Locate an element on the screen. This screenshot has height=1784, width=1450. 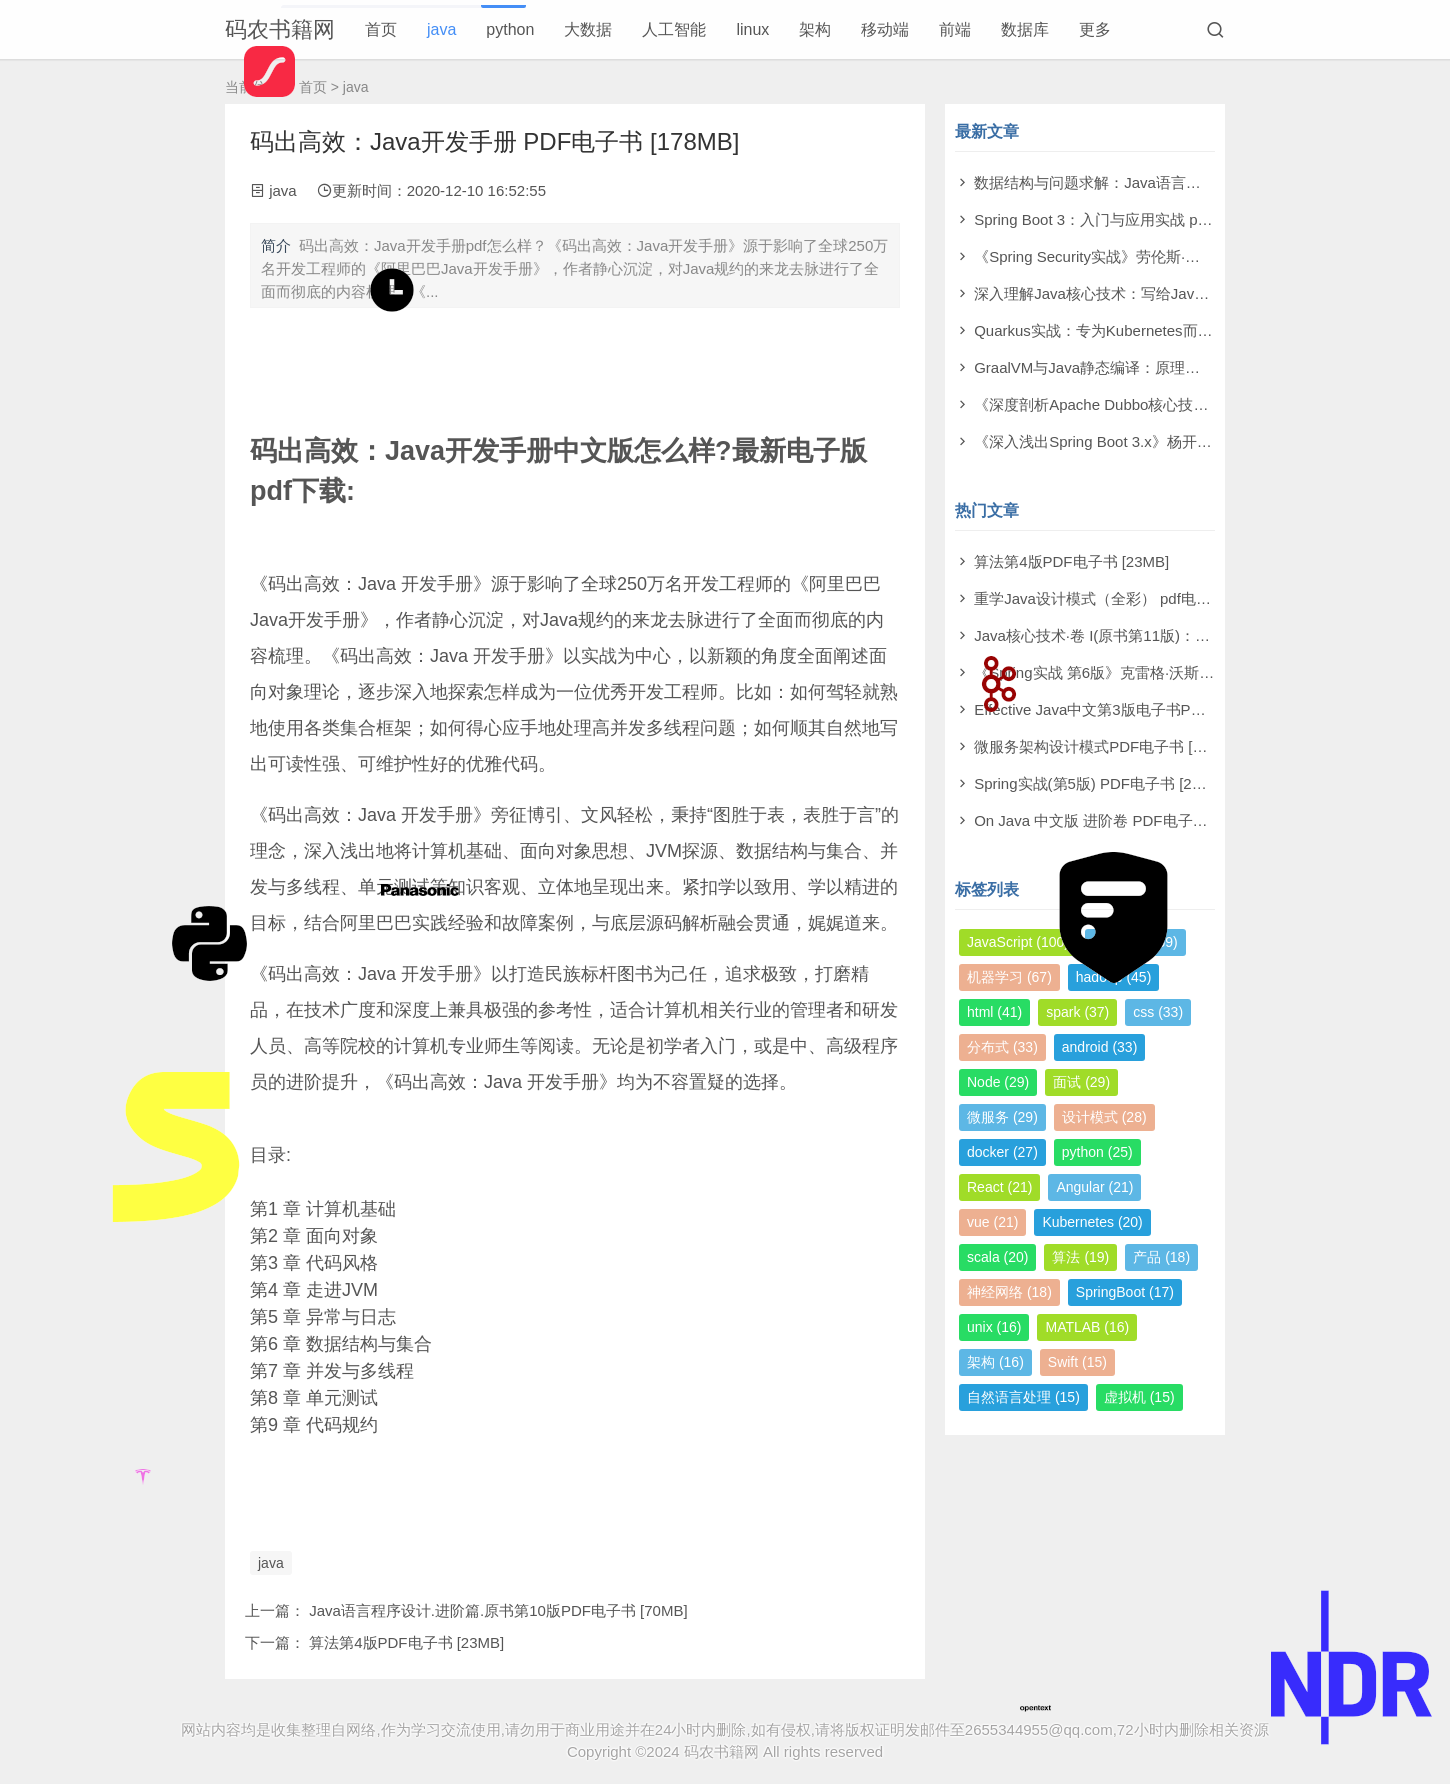
open 2FAS authenticator app is located at coordinates (1113, 917).